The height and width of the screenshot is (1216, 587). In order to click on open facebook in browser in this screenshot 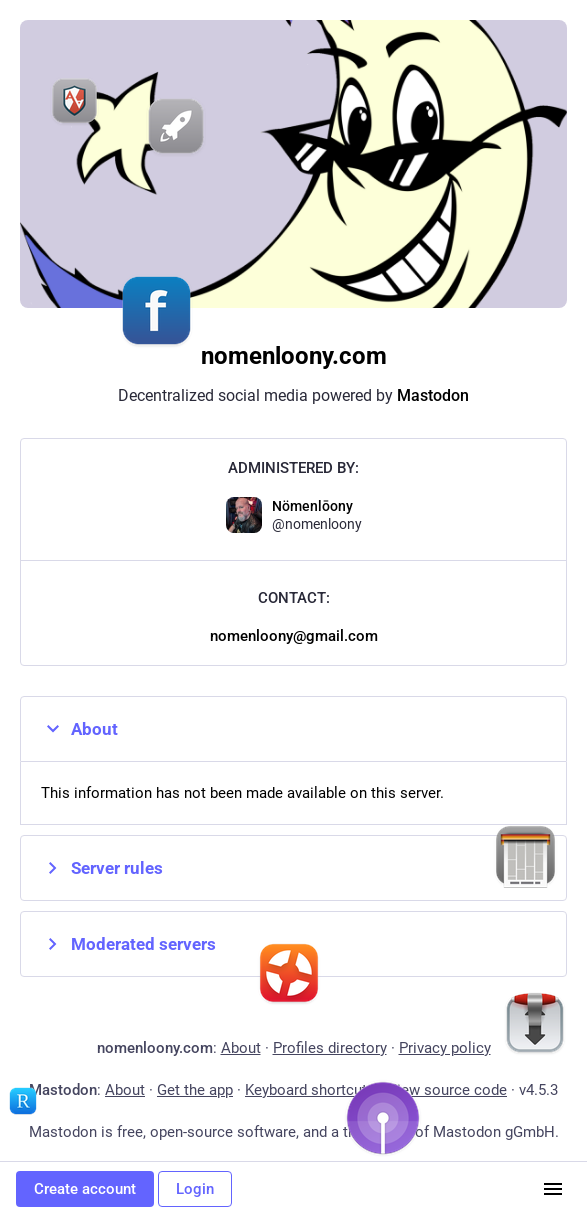, I will do `click(156, 310)`.